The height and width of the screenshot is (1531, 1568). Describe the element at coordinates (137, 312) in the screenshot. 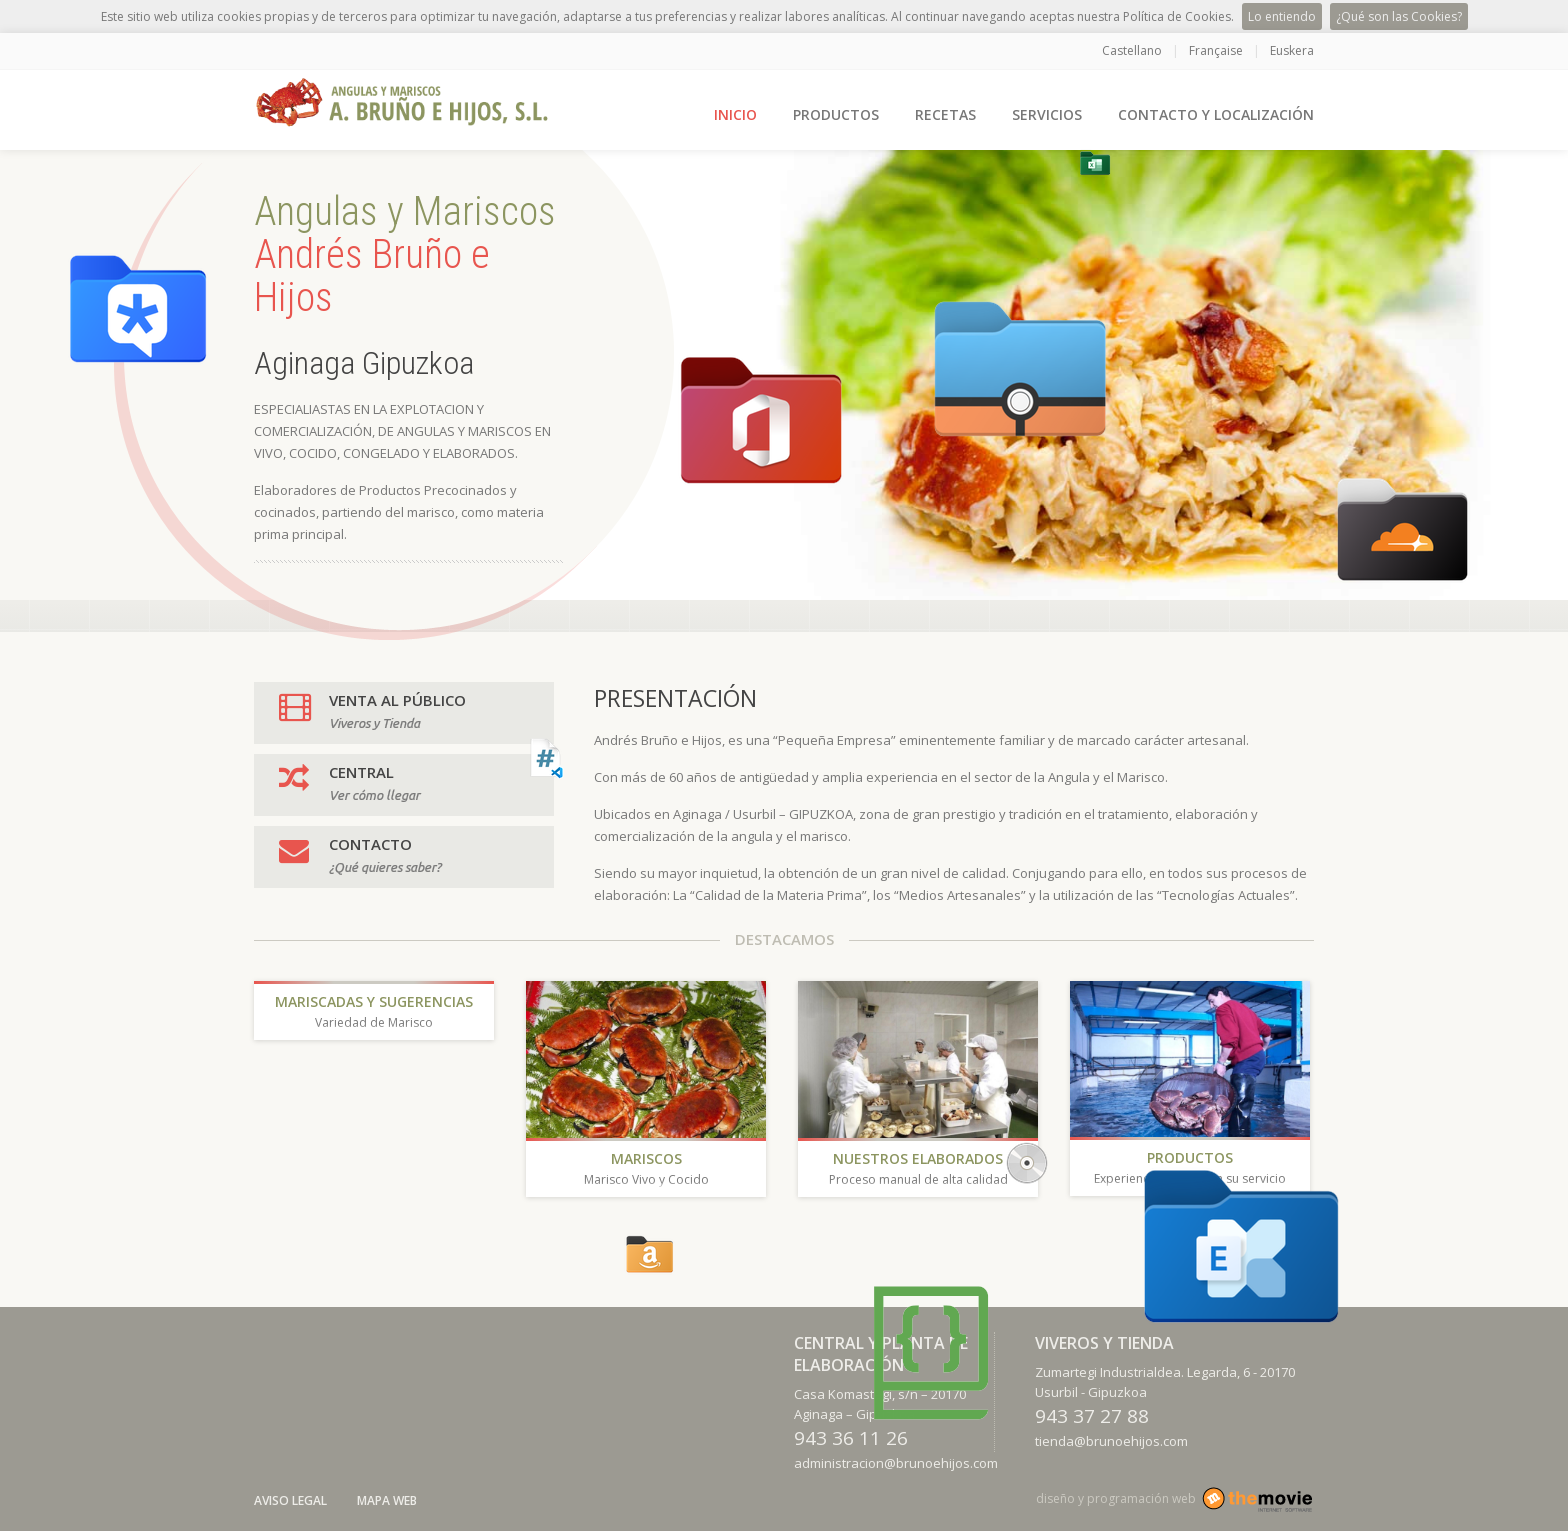

I see `open Tim messaging app folder` at that location.